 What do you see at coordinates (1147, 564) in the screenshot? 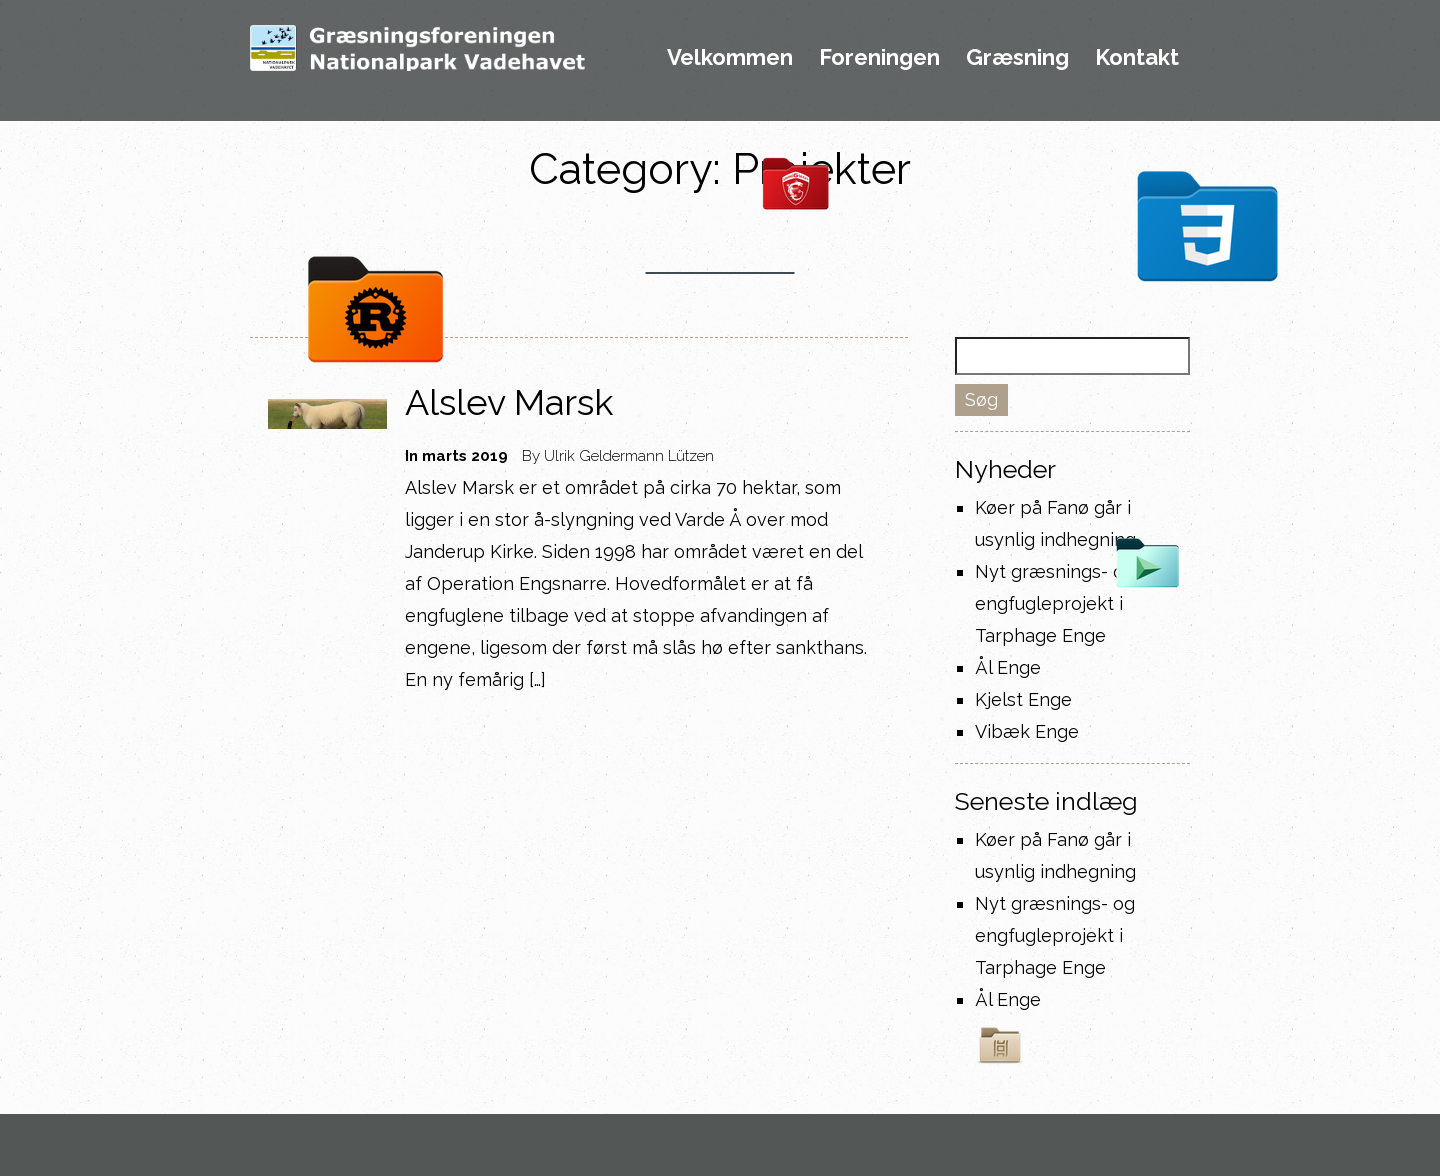
I see `open internet download manager folder` at bounding box center [1147, 564].